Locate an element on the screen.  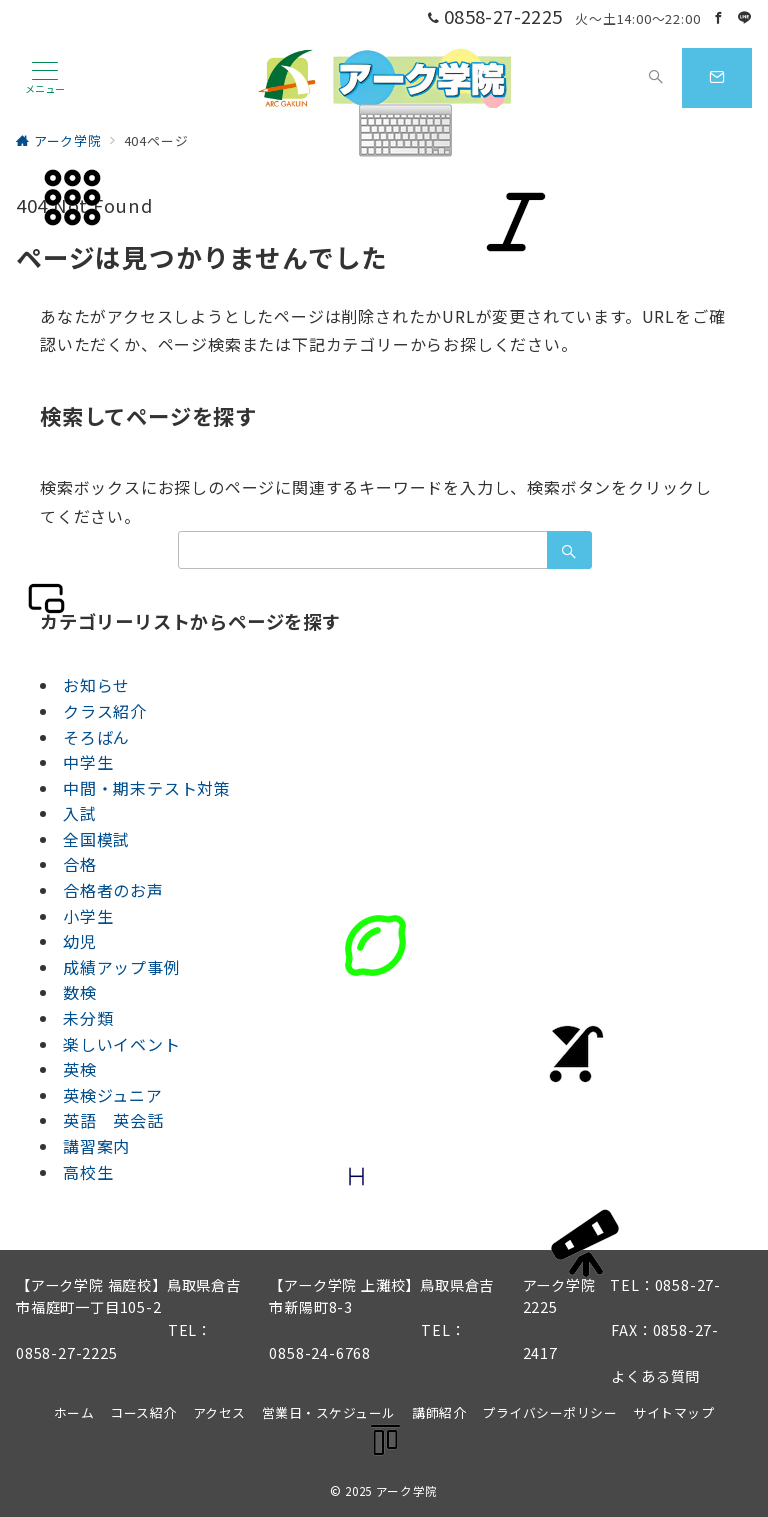
indicates fresh or organic content is located at coordinates (375, 945).